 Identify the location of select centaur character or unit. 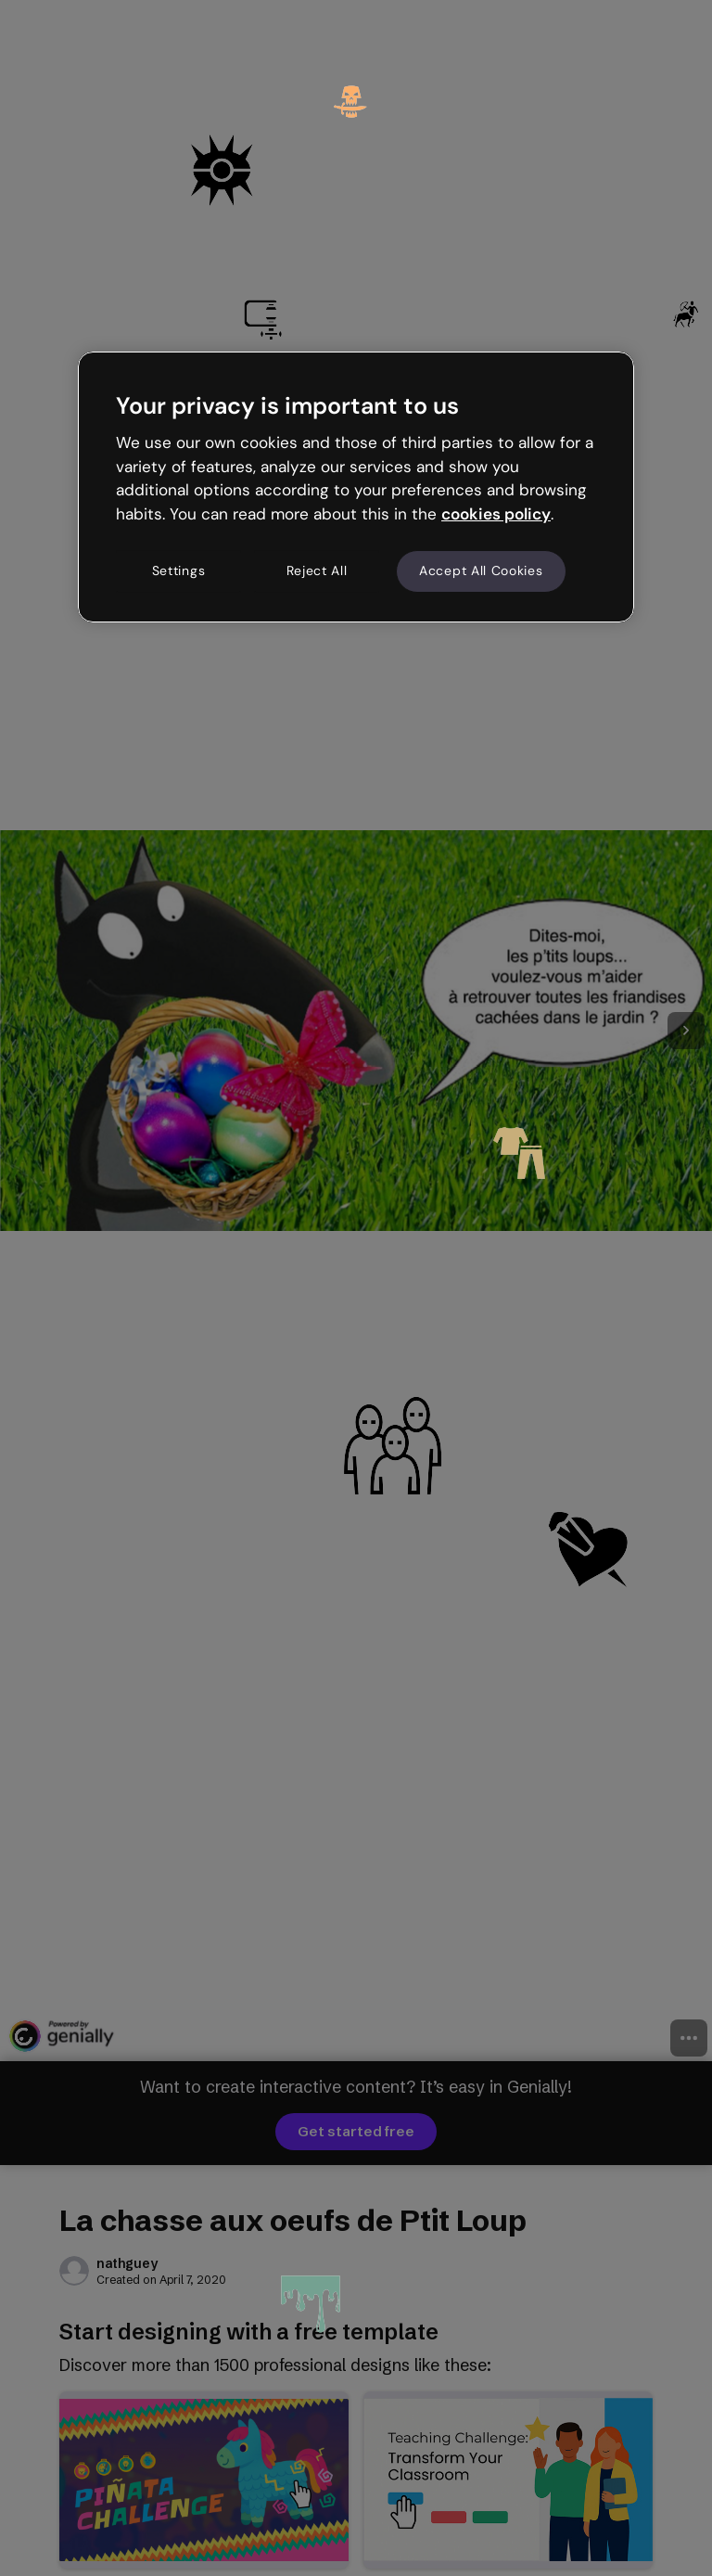
(685, 314).